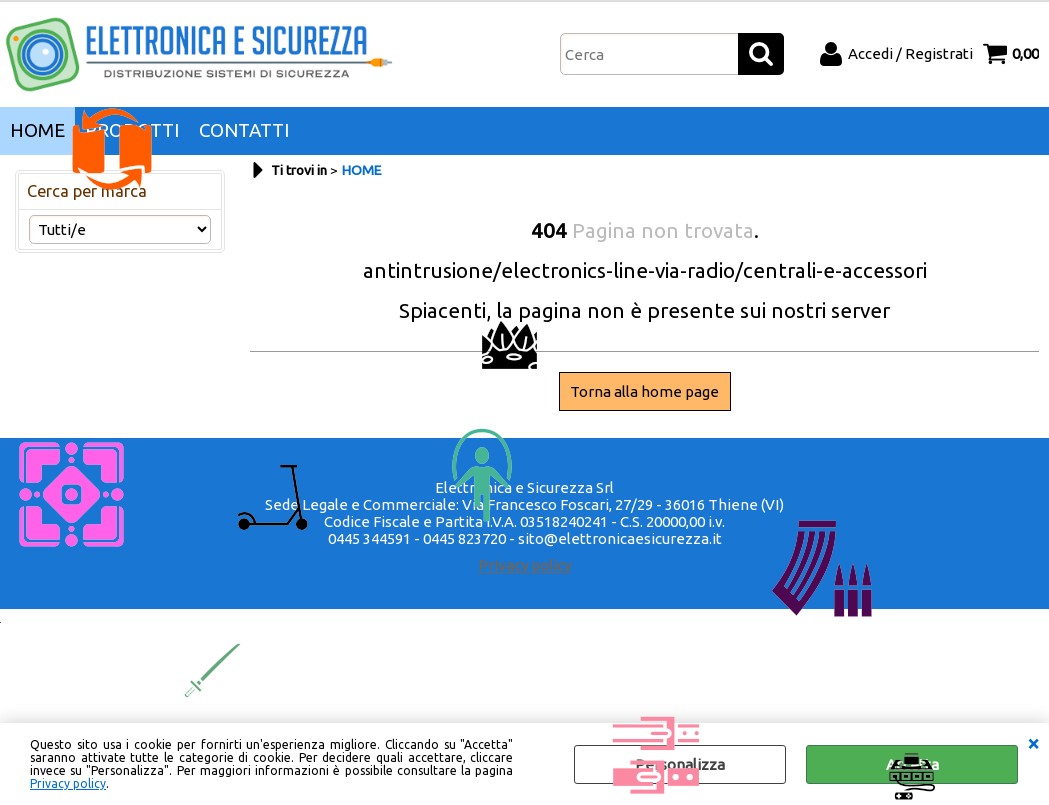 This screenshot has width=1049, height=805. Describe the element at coordinates (272, 497) in the screenshot. I see `select kick scooter as transportation mode` at that location.